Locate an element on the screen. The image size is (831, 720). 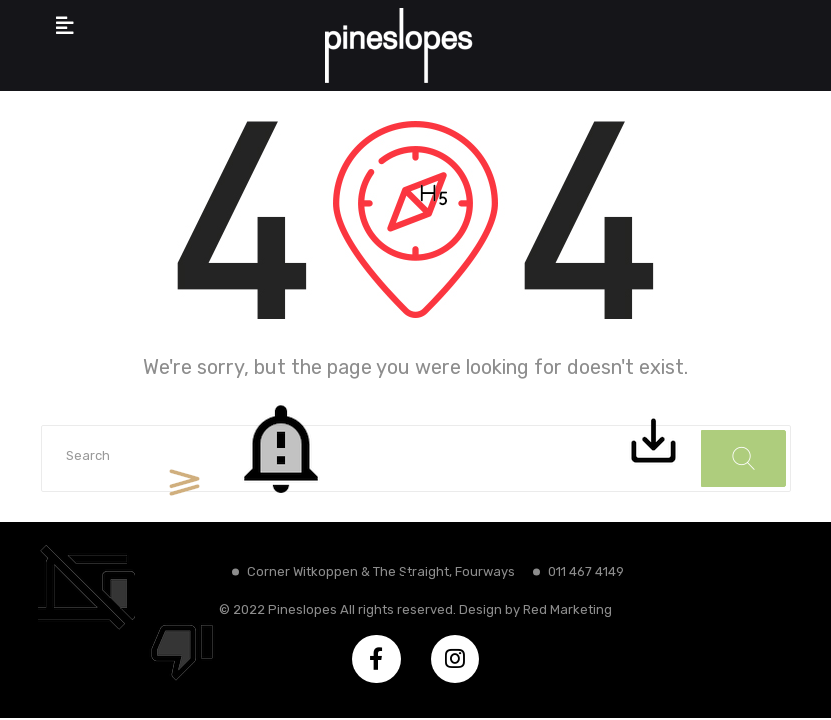
dislike or downvote content is located at coordinates (182, 650).